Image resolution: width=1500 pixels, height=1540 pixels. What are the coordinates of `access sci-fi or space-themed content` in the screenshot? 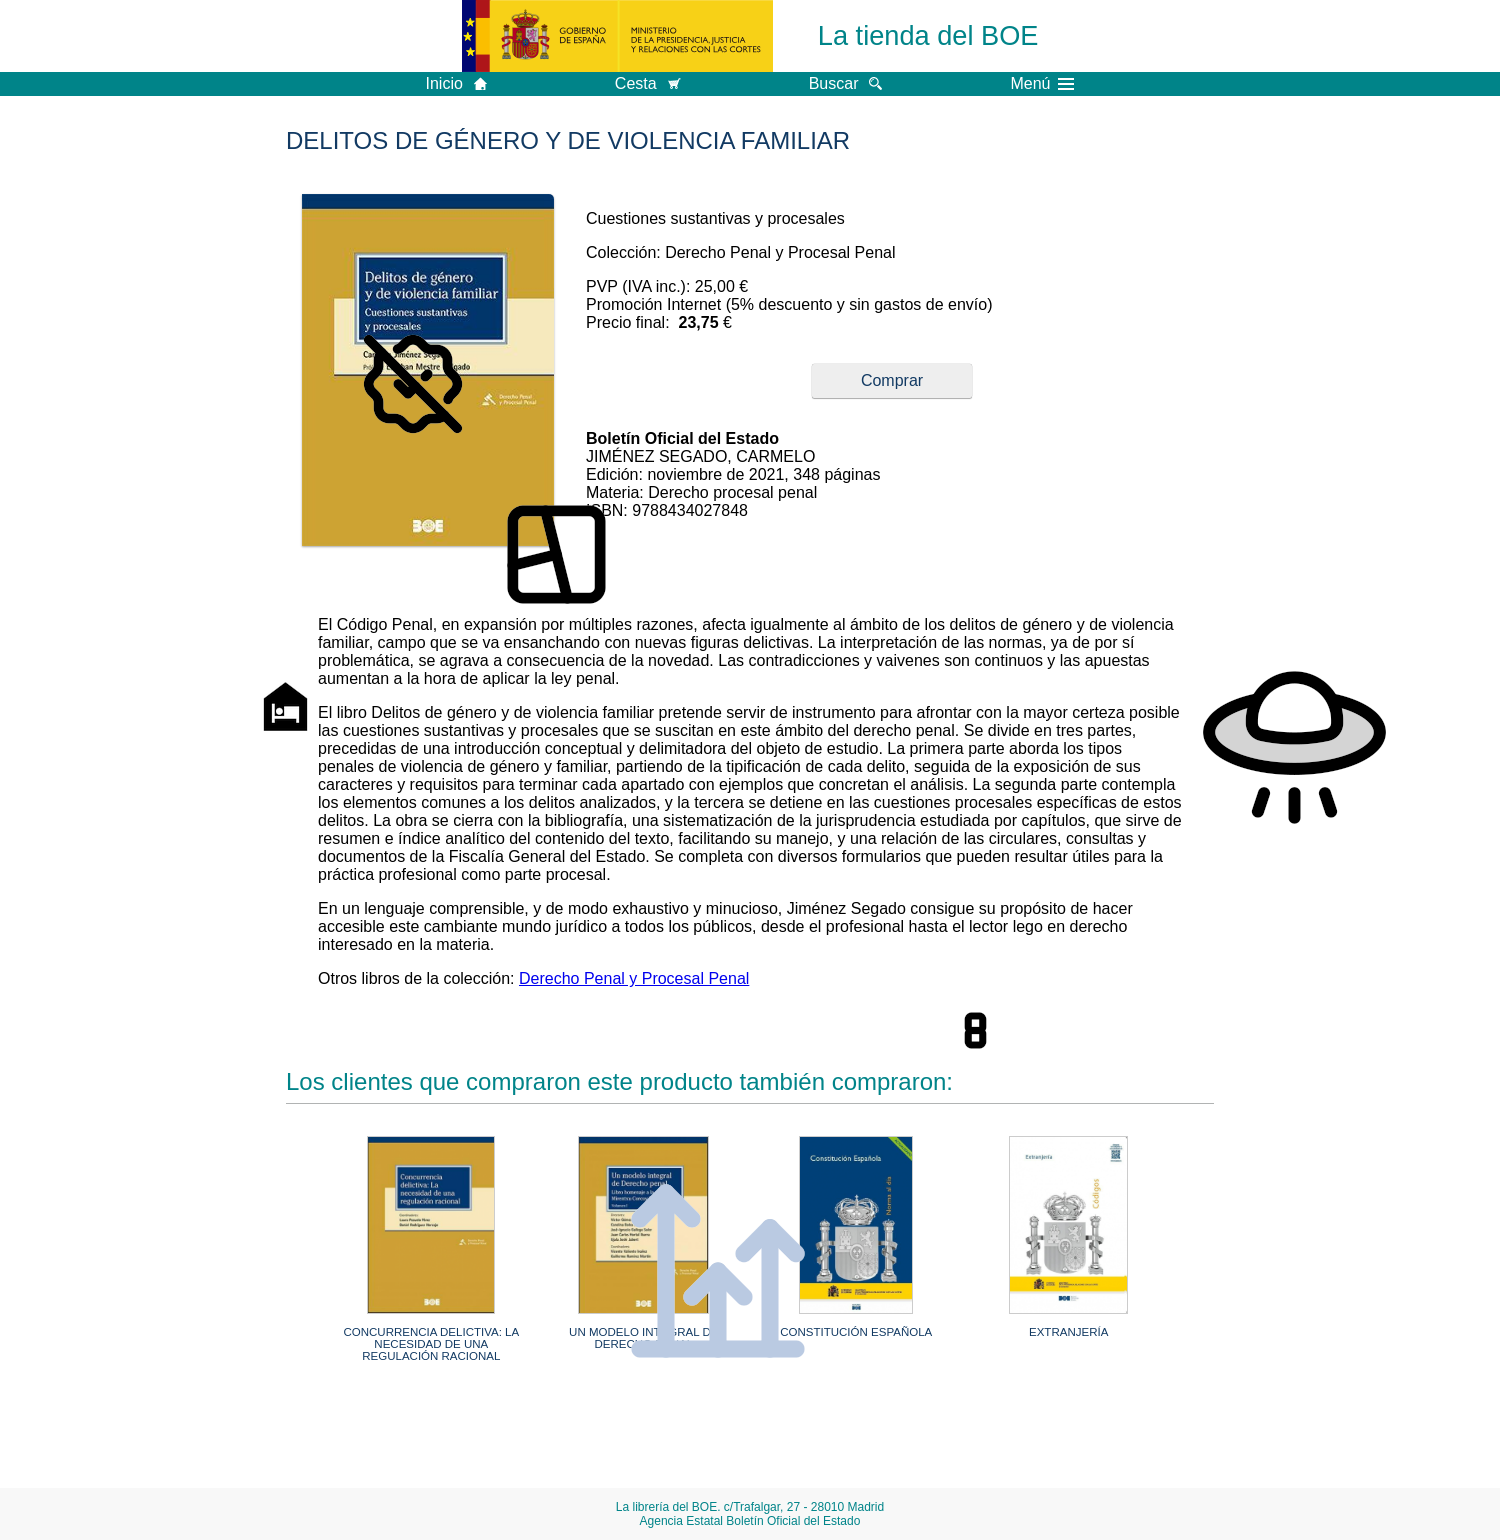 It's located at (1294, 744).